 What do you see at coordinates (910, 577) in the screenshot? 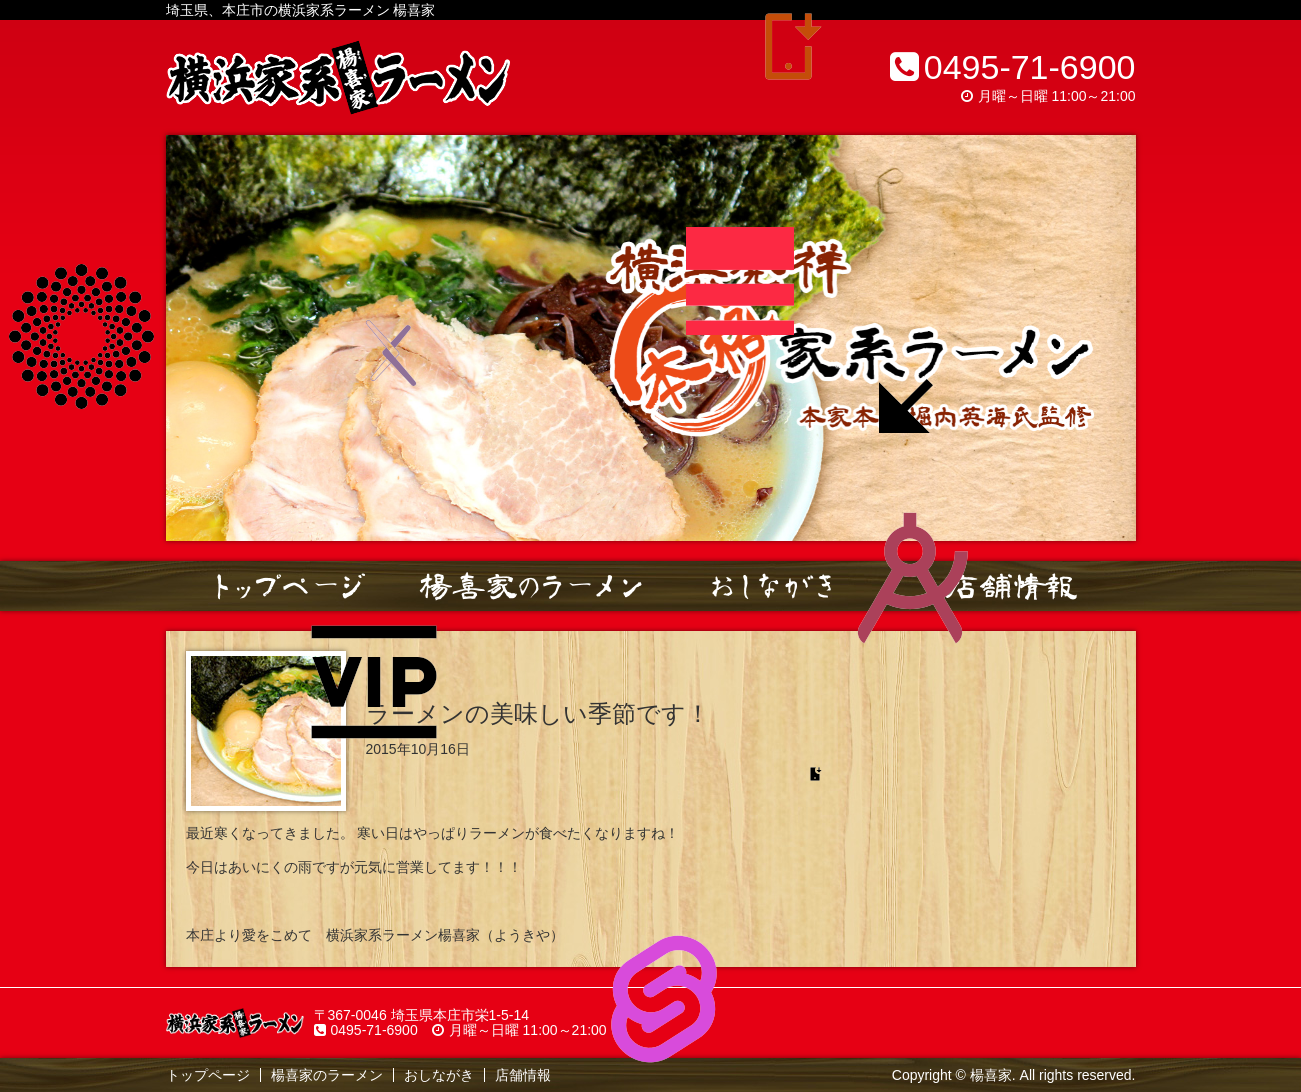
I see `access drawing compass tool` at bounding box center [910, 577].